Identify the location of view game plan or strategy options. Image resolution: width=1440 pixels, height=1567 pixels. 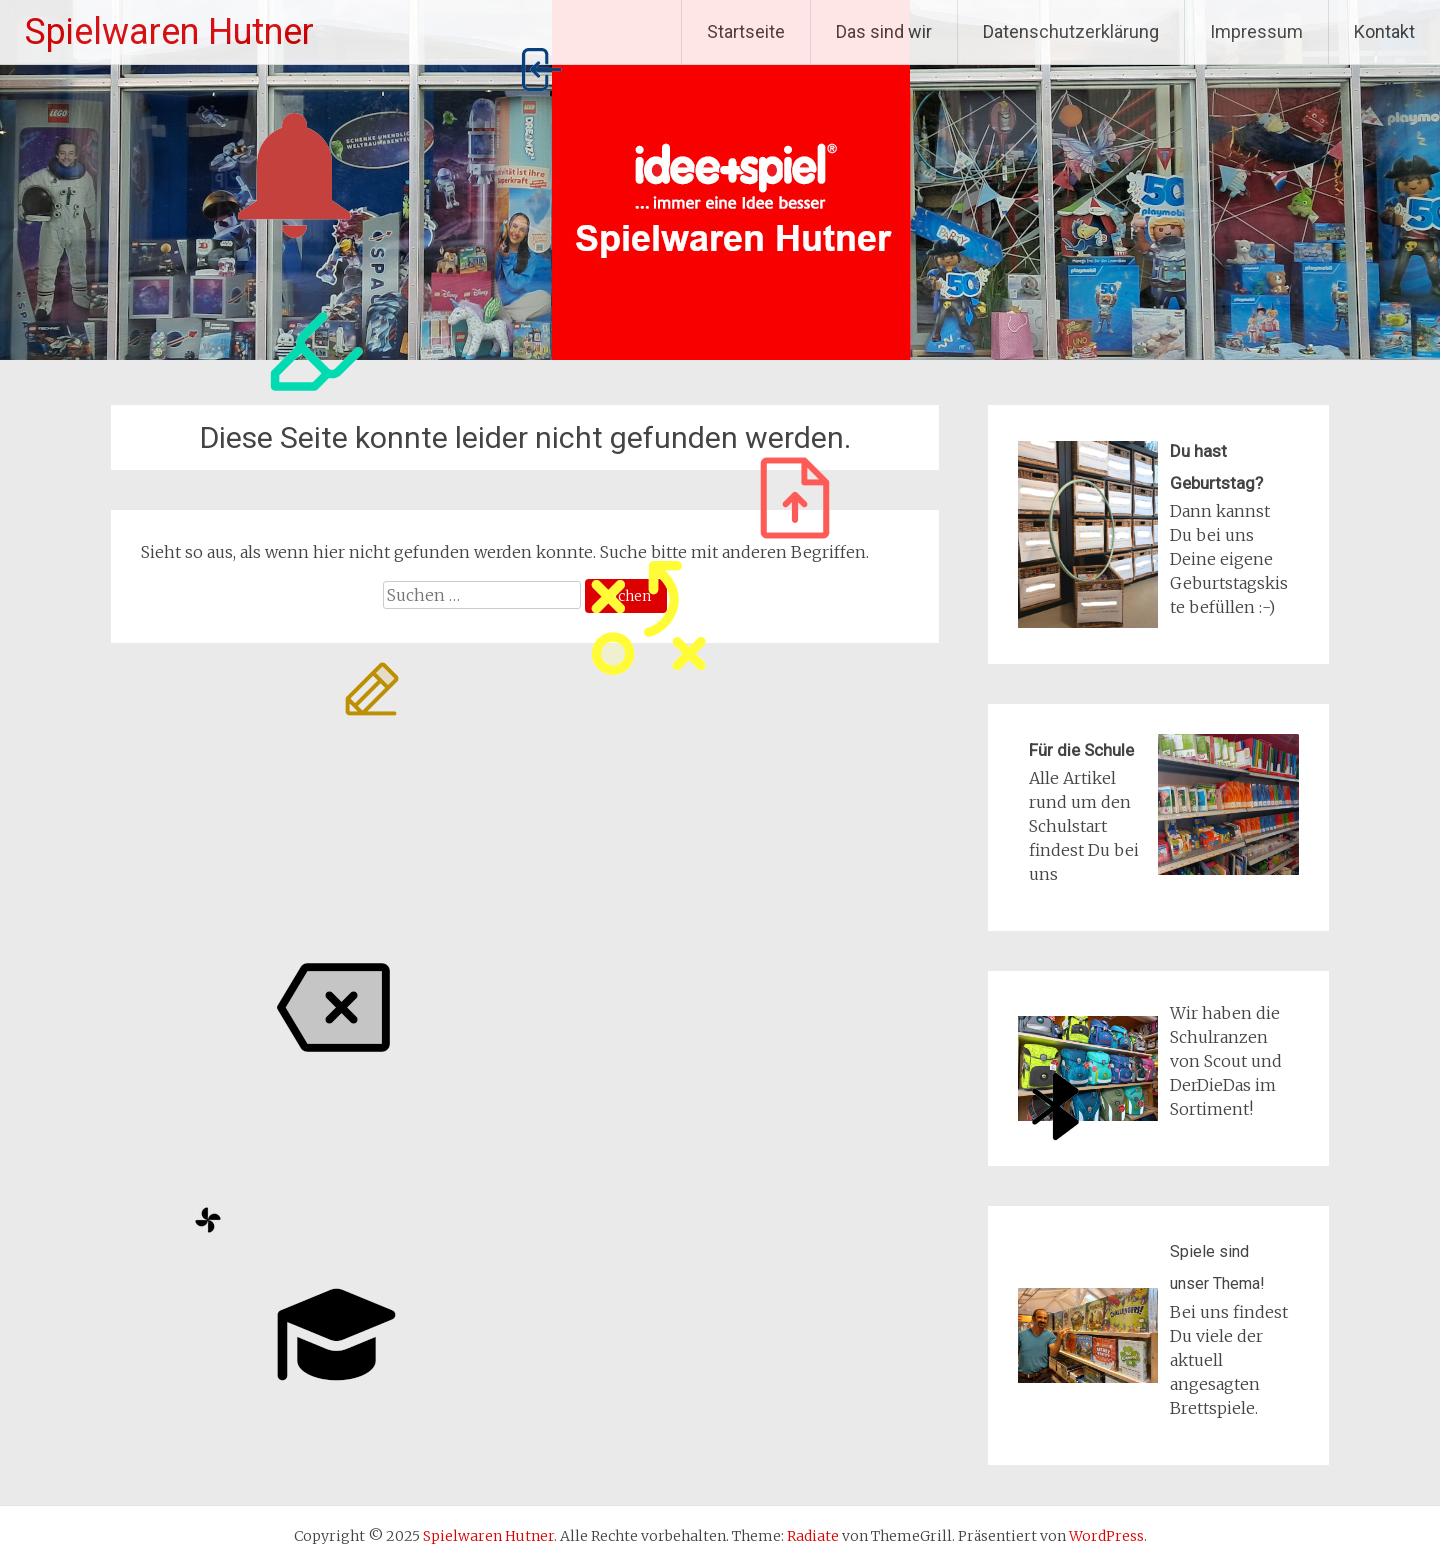
(644, 618).